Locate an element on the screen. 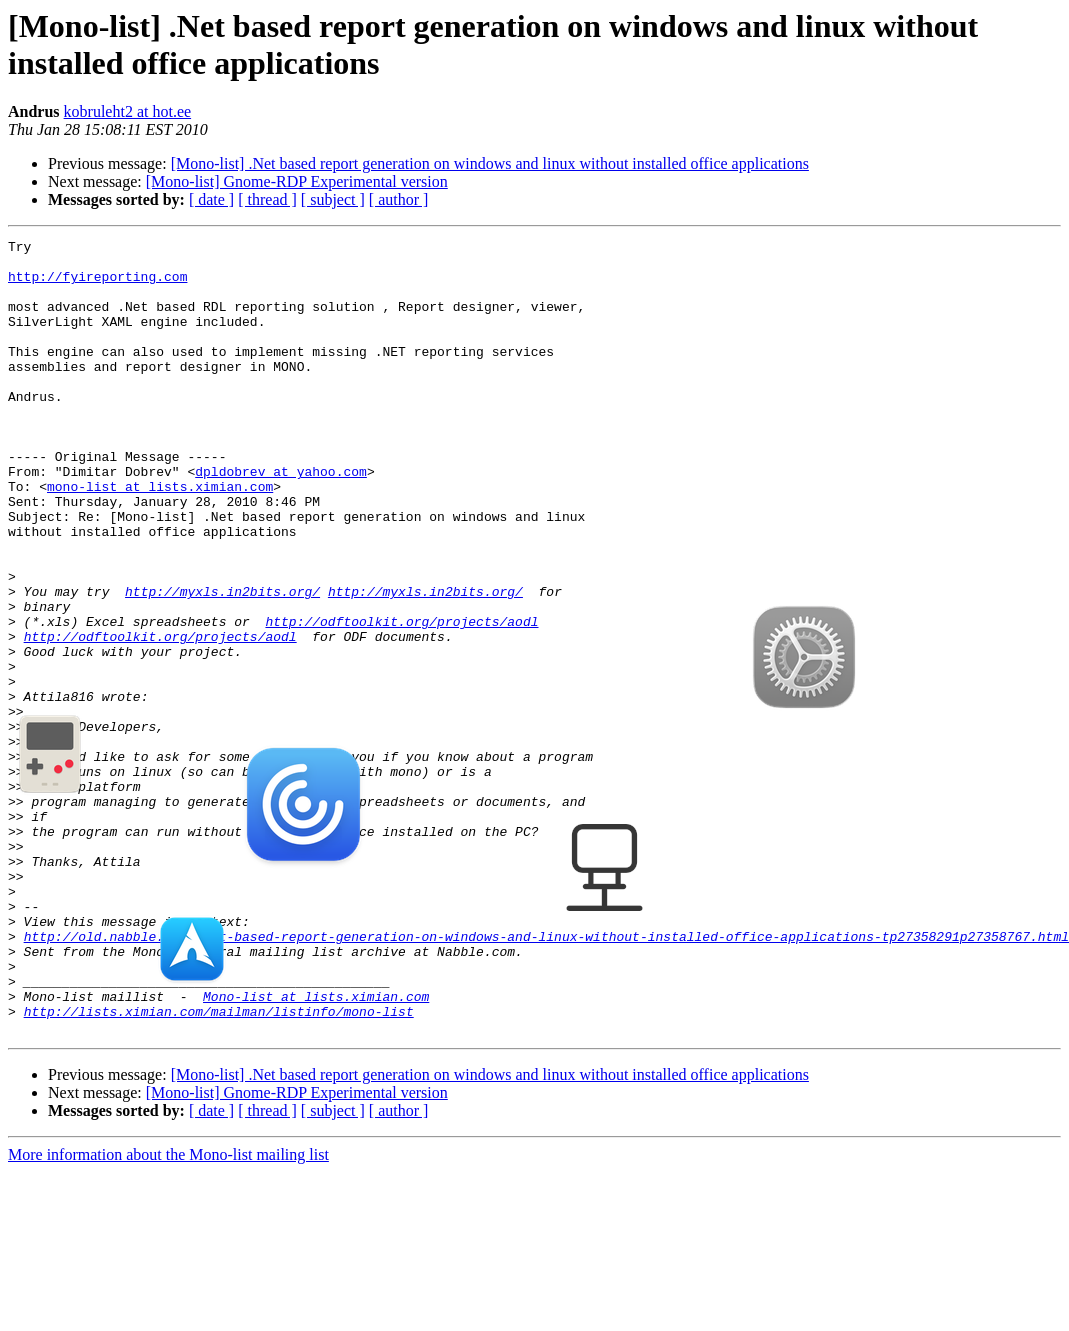 The width and height of the screenshot is (1069, 1331). open system settings is located at coordinates (804, 657).